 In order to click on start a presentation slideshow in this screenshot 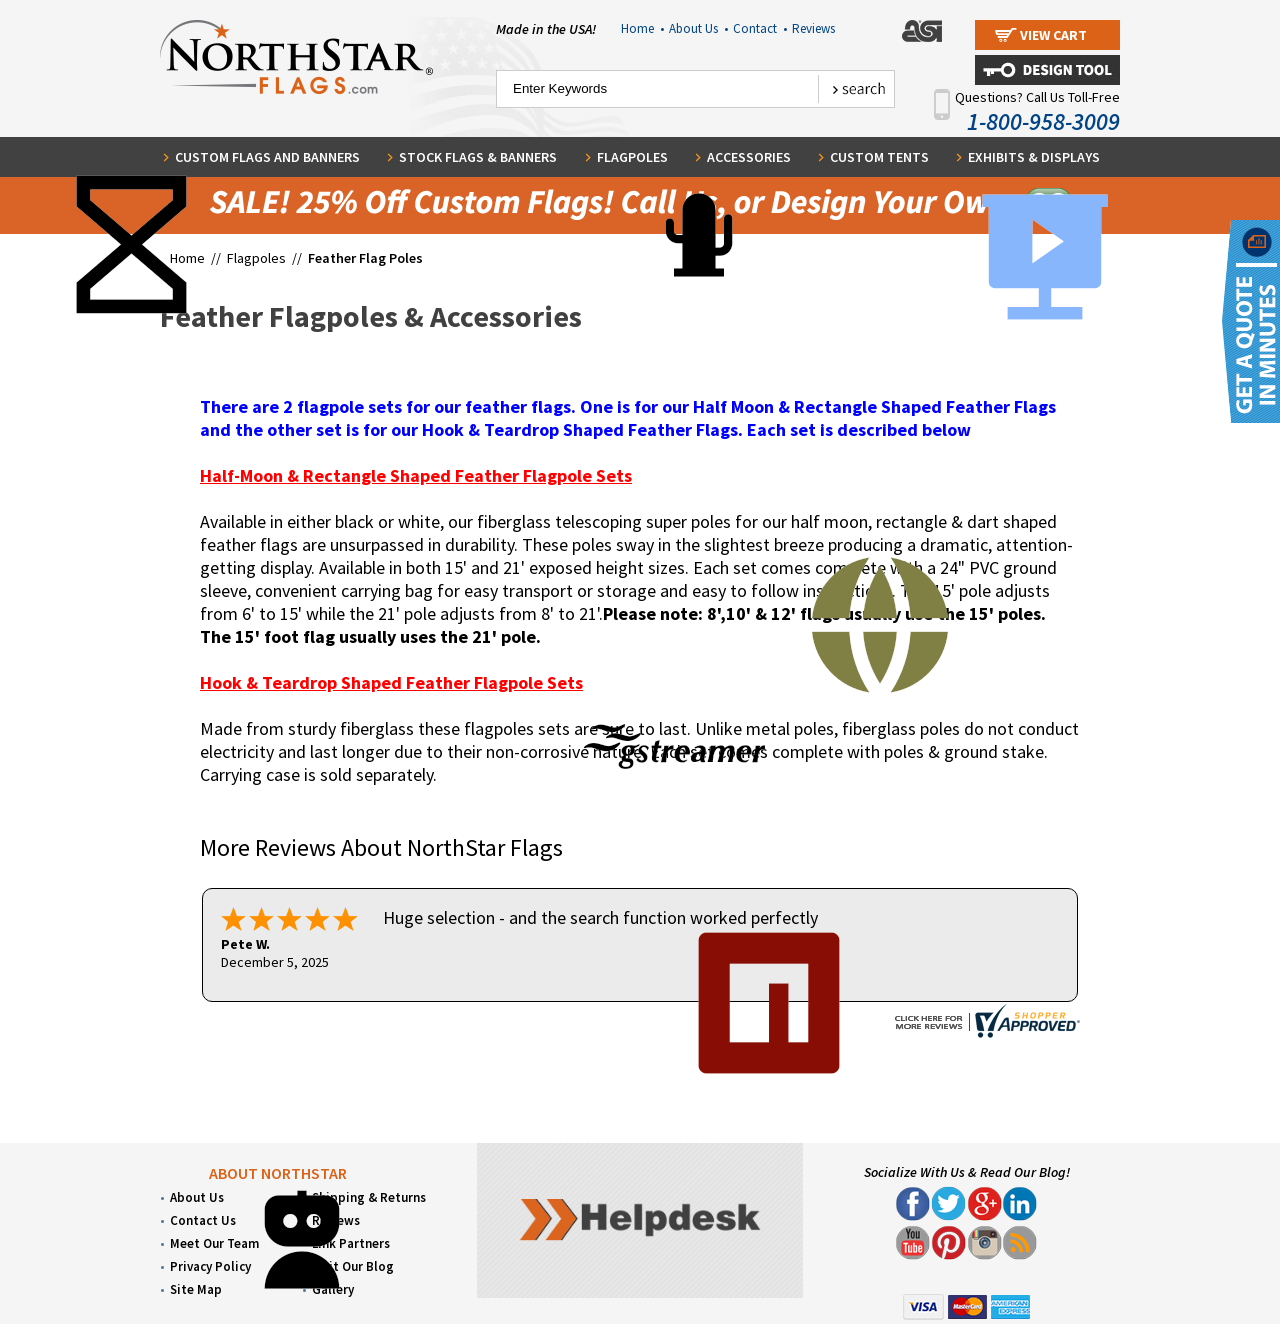, I will do `click(1045, 257)`.